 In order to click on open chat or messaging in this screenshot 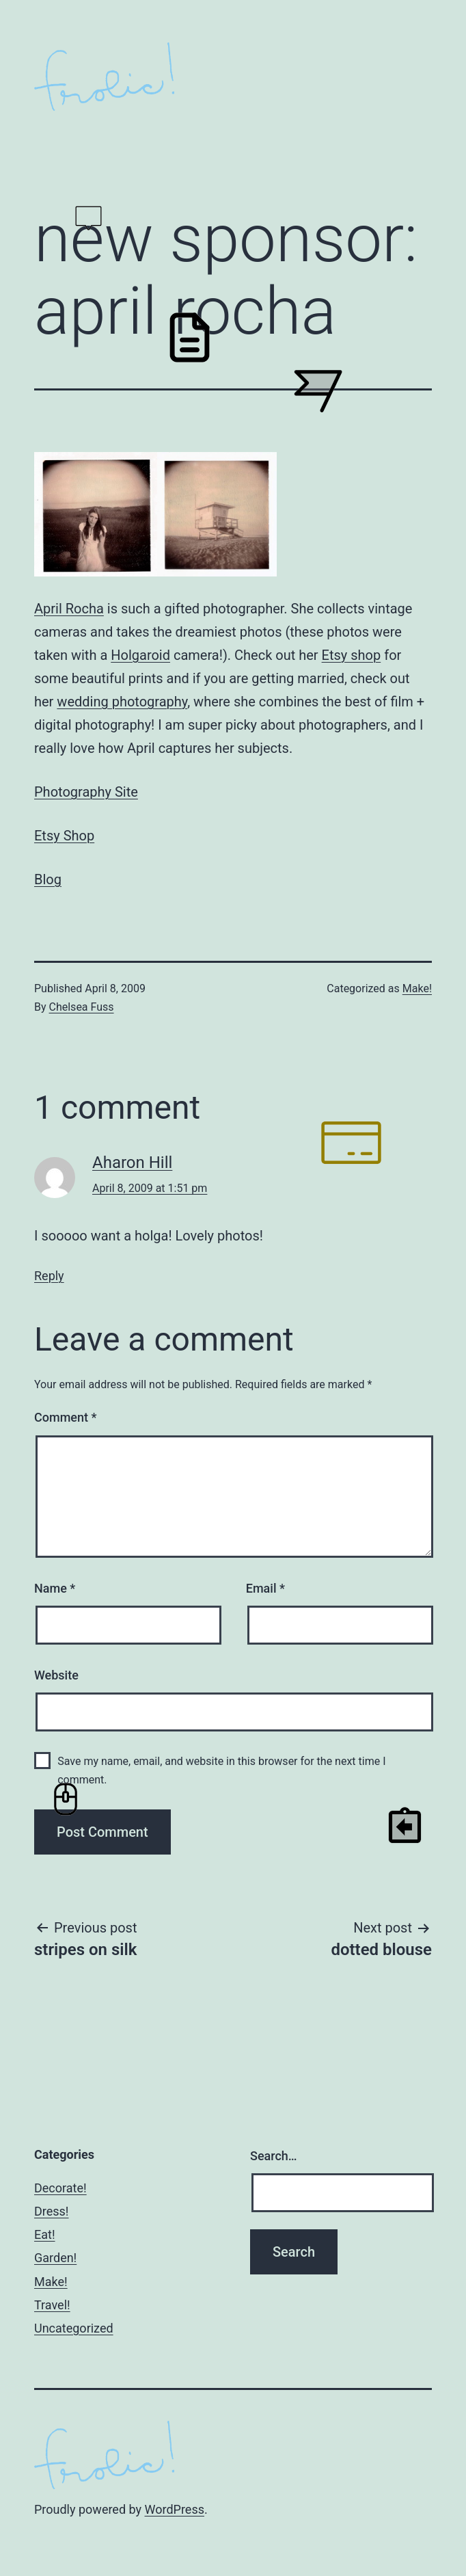, I will do `click(88, 217)`.